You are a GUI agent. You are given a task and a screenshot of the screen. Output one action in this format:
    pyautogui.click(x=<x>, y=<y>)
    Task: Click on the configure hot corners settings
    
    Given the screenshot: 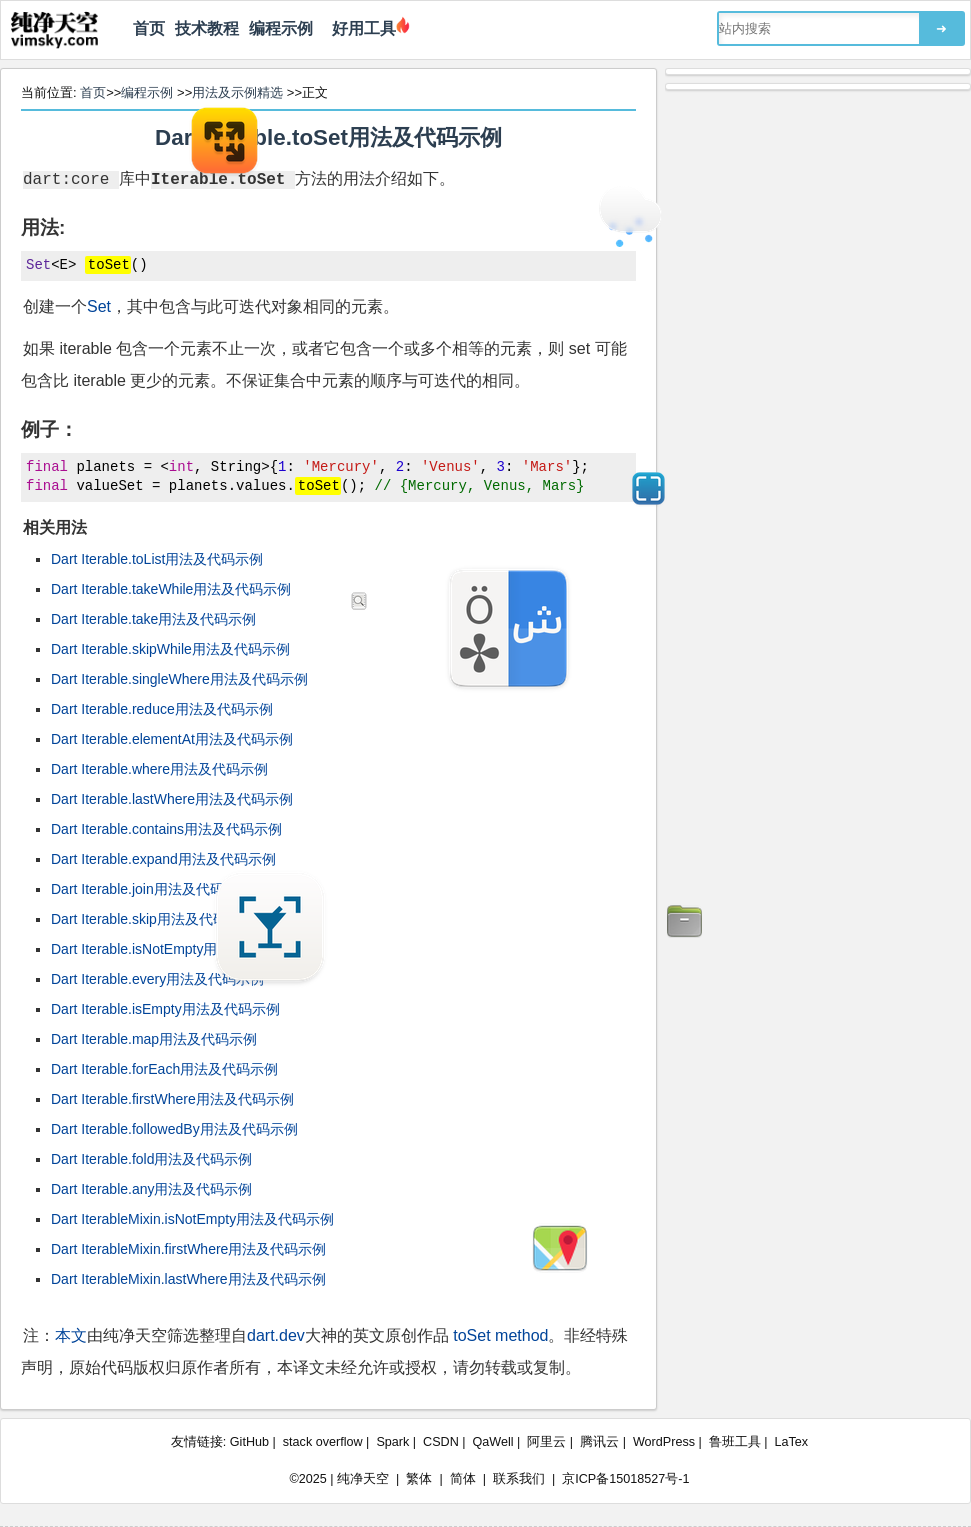 What is the action you would take?
    pyautogui.click(x=648, y=488)
    